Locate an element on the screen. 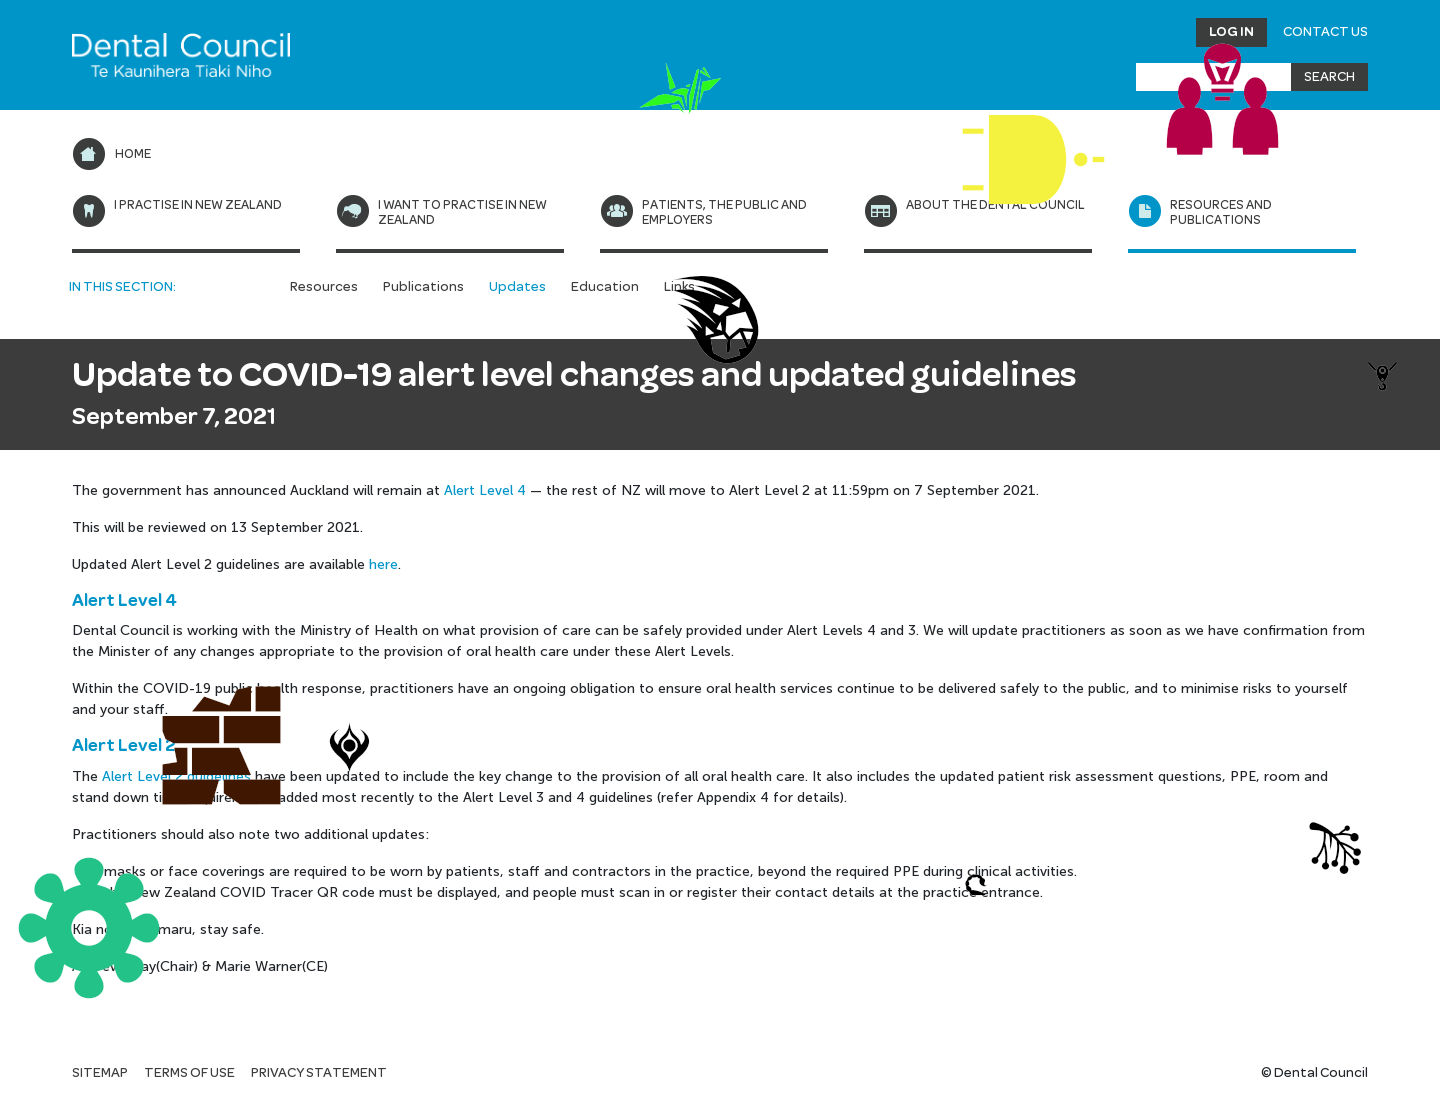 This screenshot has height=1100, width=1440. elderberry ingredient or crafting material is located at coordinates (1335, 847).